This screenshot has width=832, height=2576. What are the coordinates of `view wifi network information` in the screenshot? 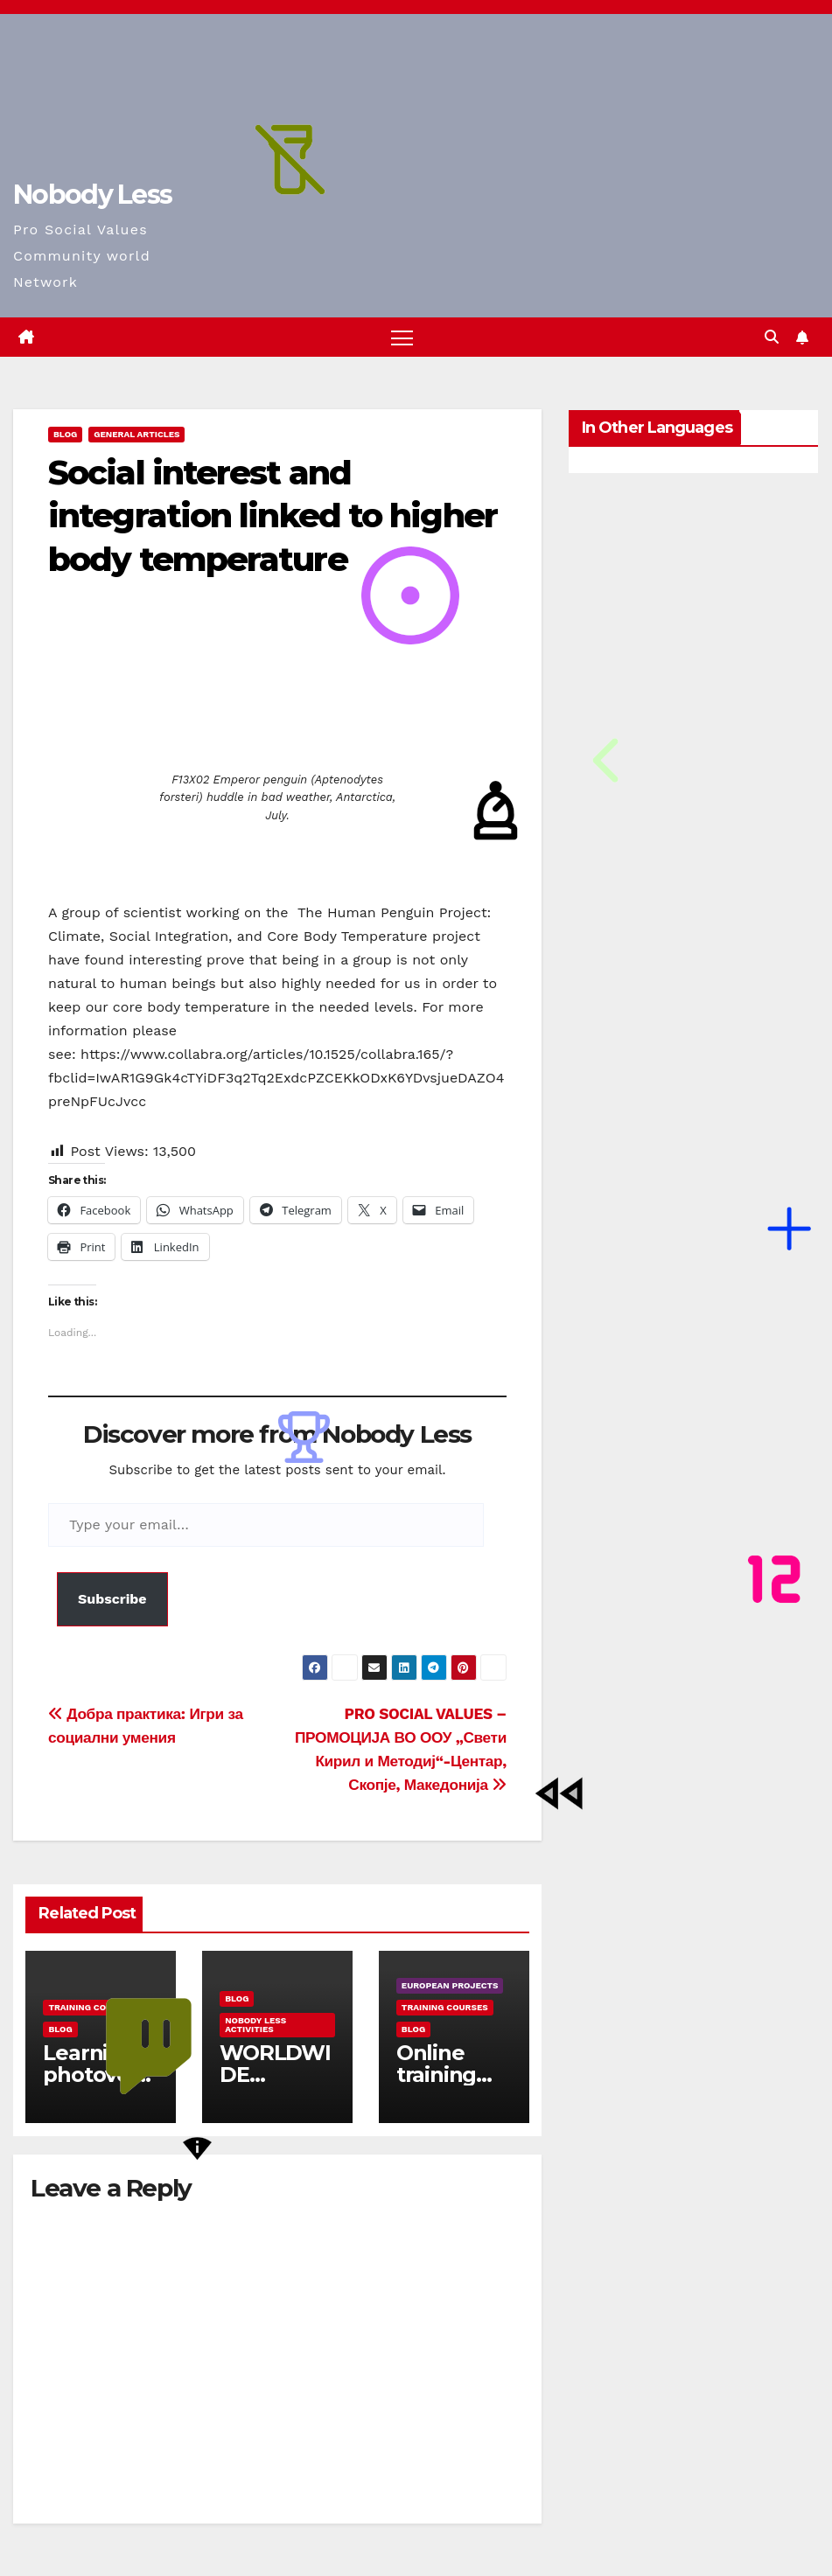 It's located at (197, 2148).